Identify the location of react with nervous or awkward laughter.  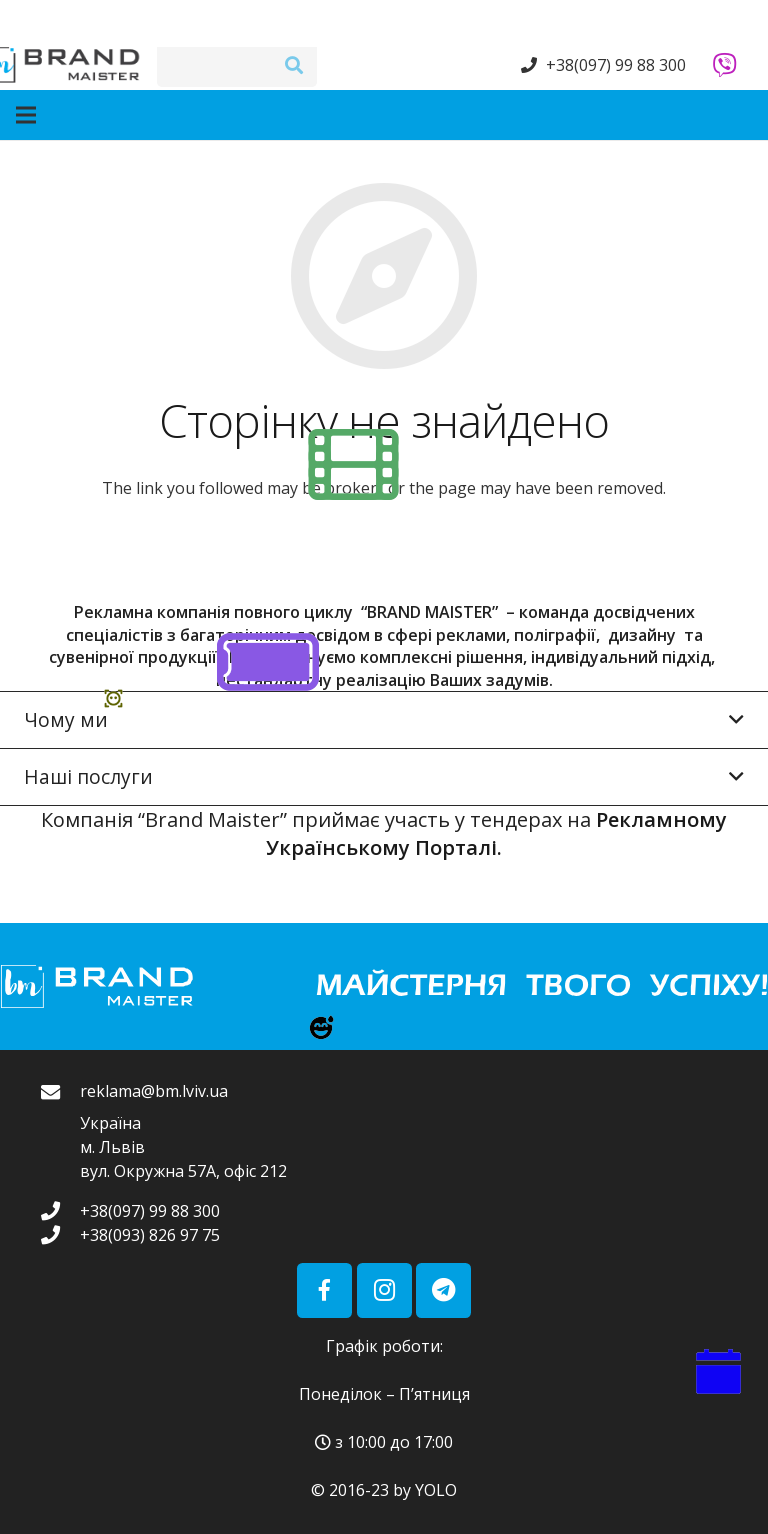
(321, 1028).